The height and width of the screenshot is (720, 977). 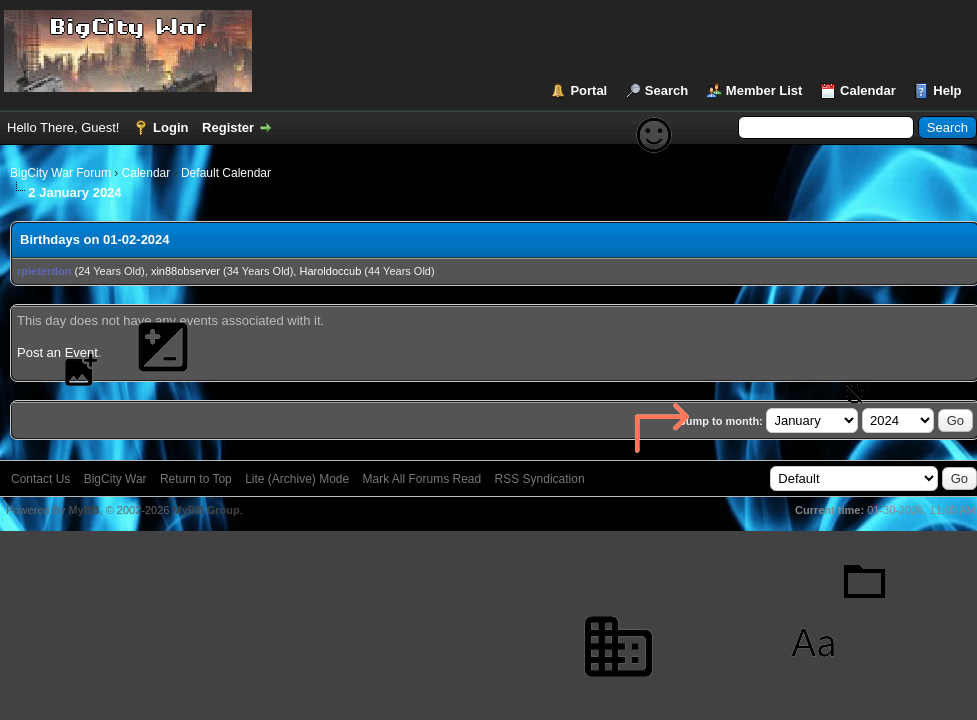 What do you see at coordinates (80, 370) in the screenshot?
I see `add a new photo to your collection` at bounding box center [80, 370].